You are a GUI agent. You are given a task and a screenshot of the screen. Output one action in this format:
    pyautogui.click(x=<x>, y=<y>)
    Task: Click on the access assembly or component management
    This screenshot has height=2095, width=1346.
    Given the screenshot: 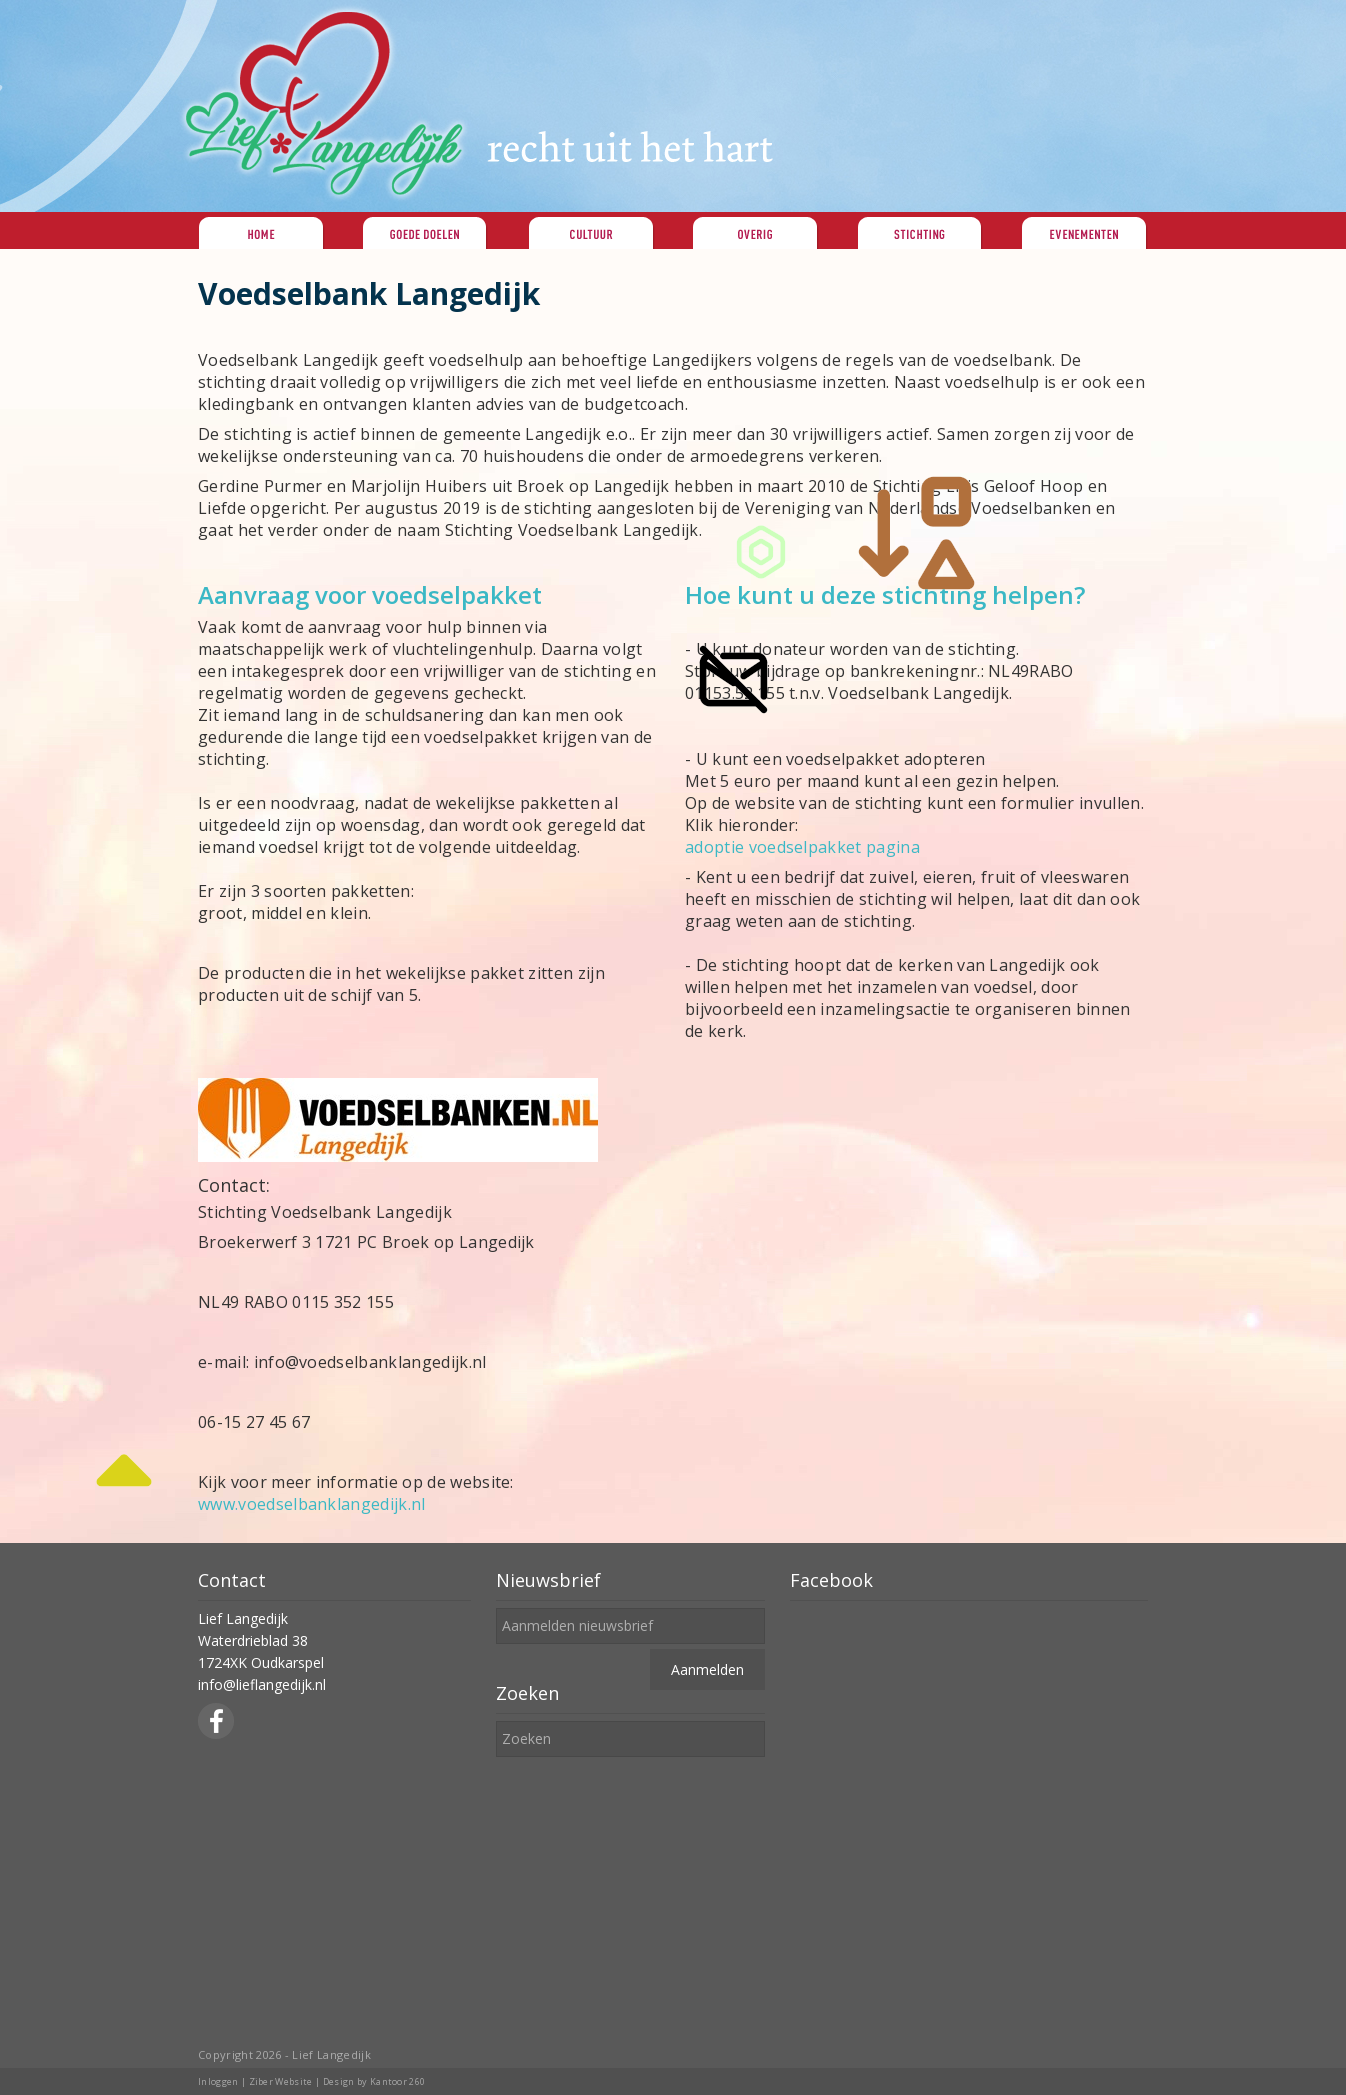 What is the action you would take?
    pyautogui.click(x=761, y=552)
    